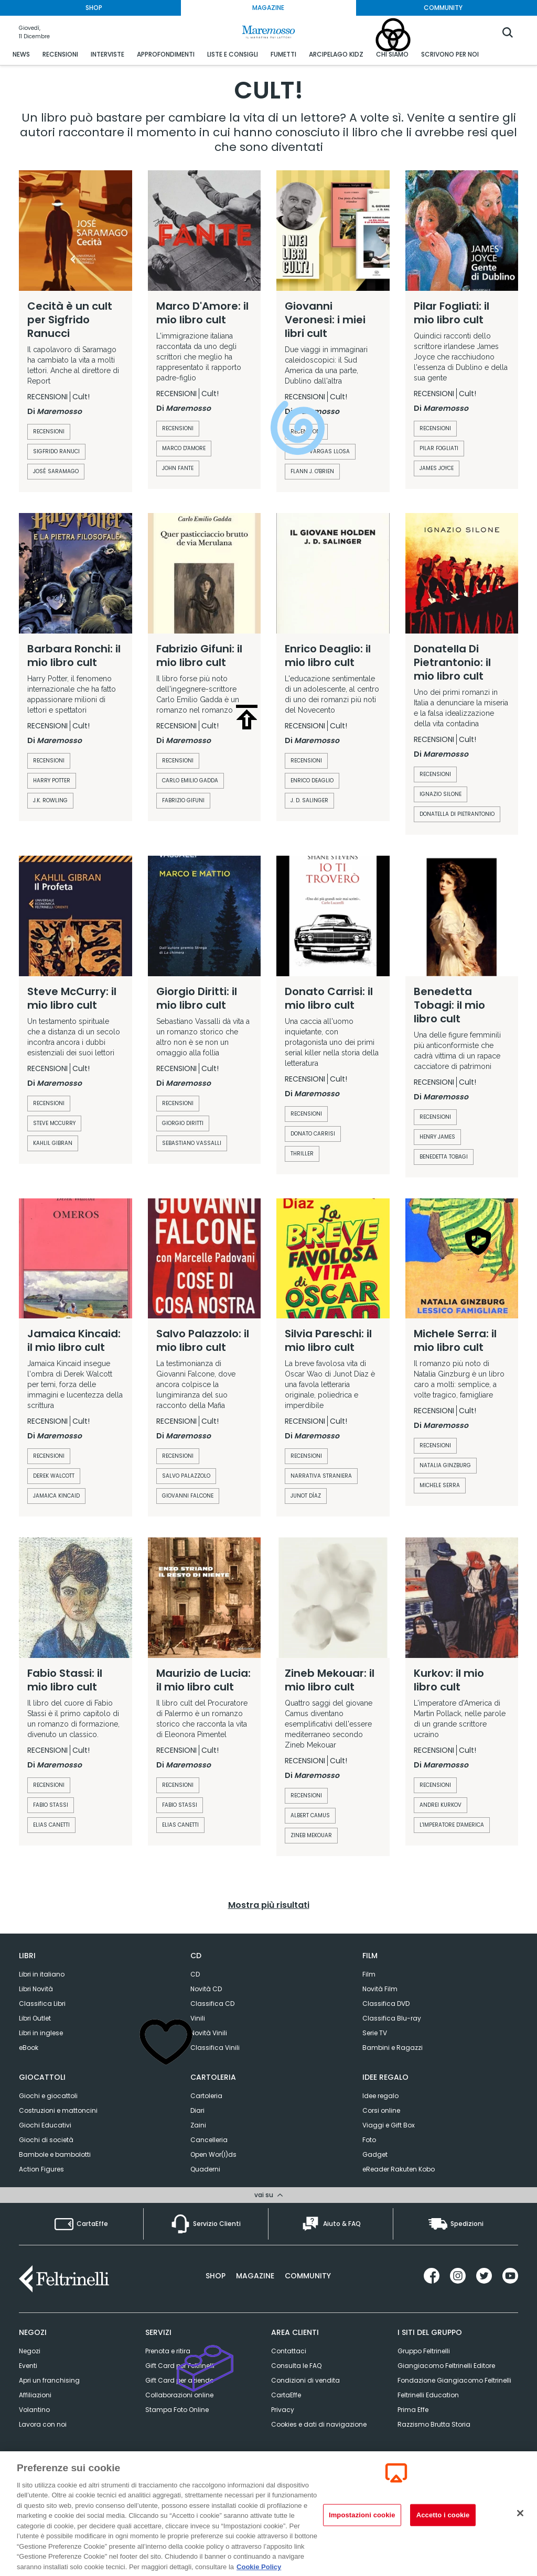 This screenshot has height=2576, width=537. Describe the element at coordinates (396, 2472) in the screenshot. I see `stream content to an external display` at that location.